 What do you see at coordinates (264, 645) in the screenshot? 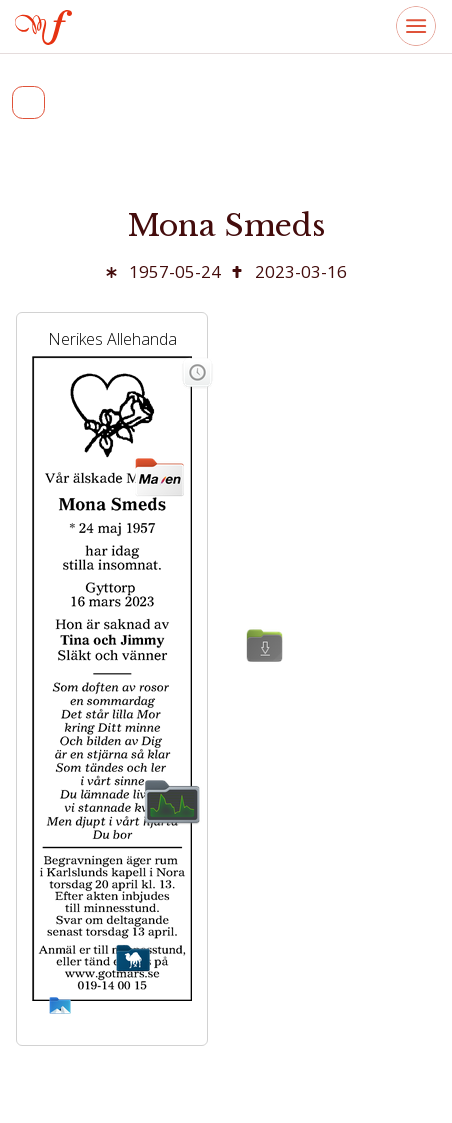
I see `open your downloads folder` at bounding box center [264, 645].